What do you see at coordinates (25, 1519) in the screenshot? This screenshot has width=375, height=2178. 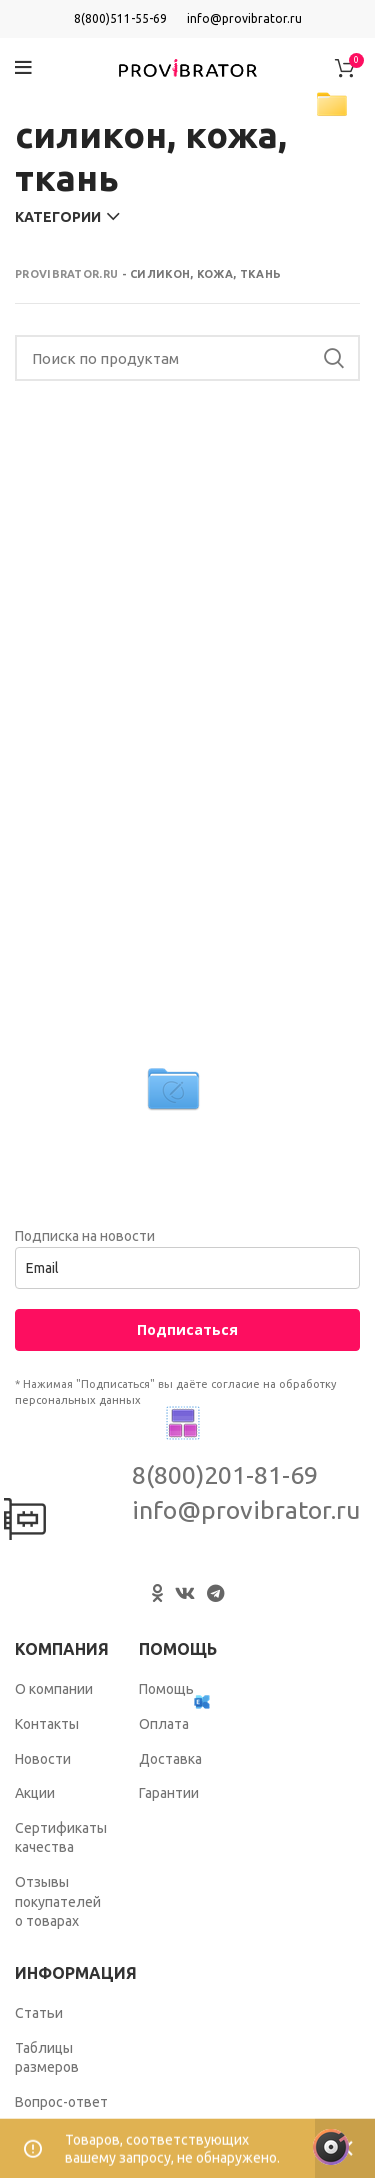 I see `access firmware settings and updates` at bounding box center [25, 1519].